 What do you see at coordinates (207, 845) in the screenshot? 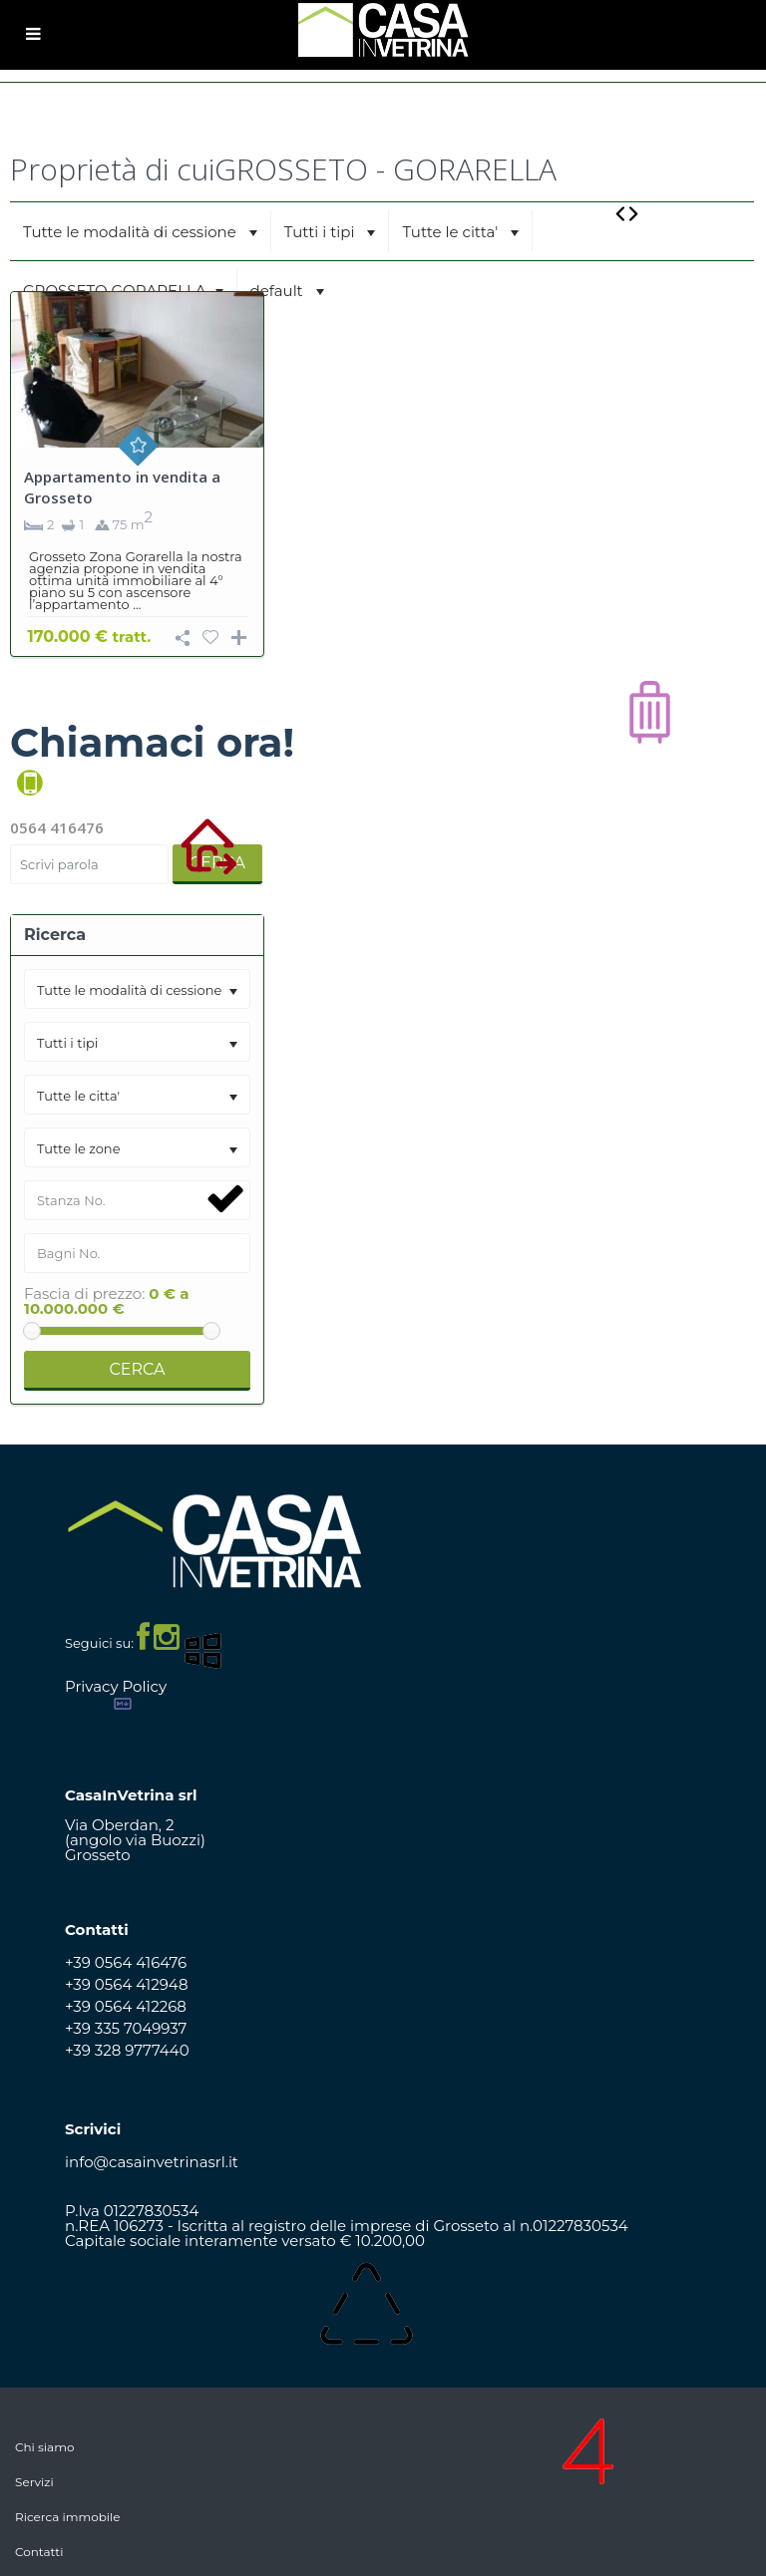
I see `move or relocate to a new home` at bounding box center [207, 845].